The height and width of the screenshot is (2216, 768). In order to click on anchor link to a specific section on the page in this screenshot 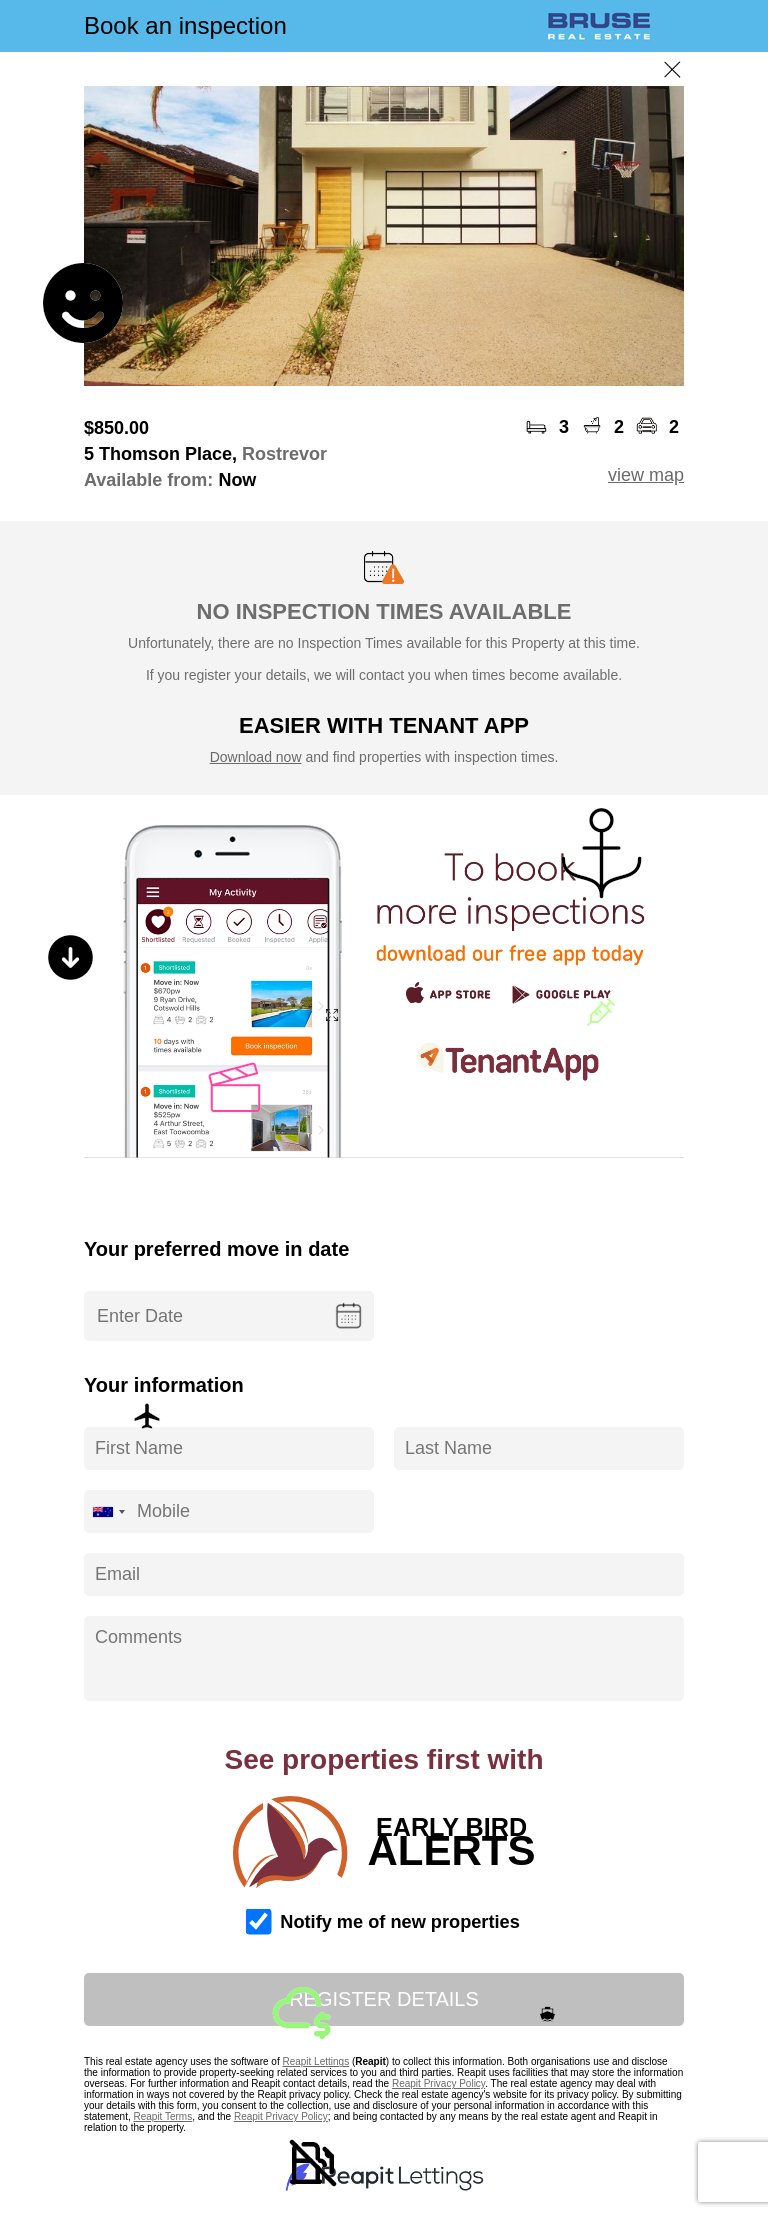, I will do `click(601, 851)`.